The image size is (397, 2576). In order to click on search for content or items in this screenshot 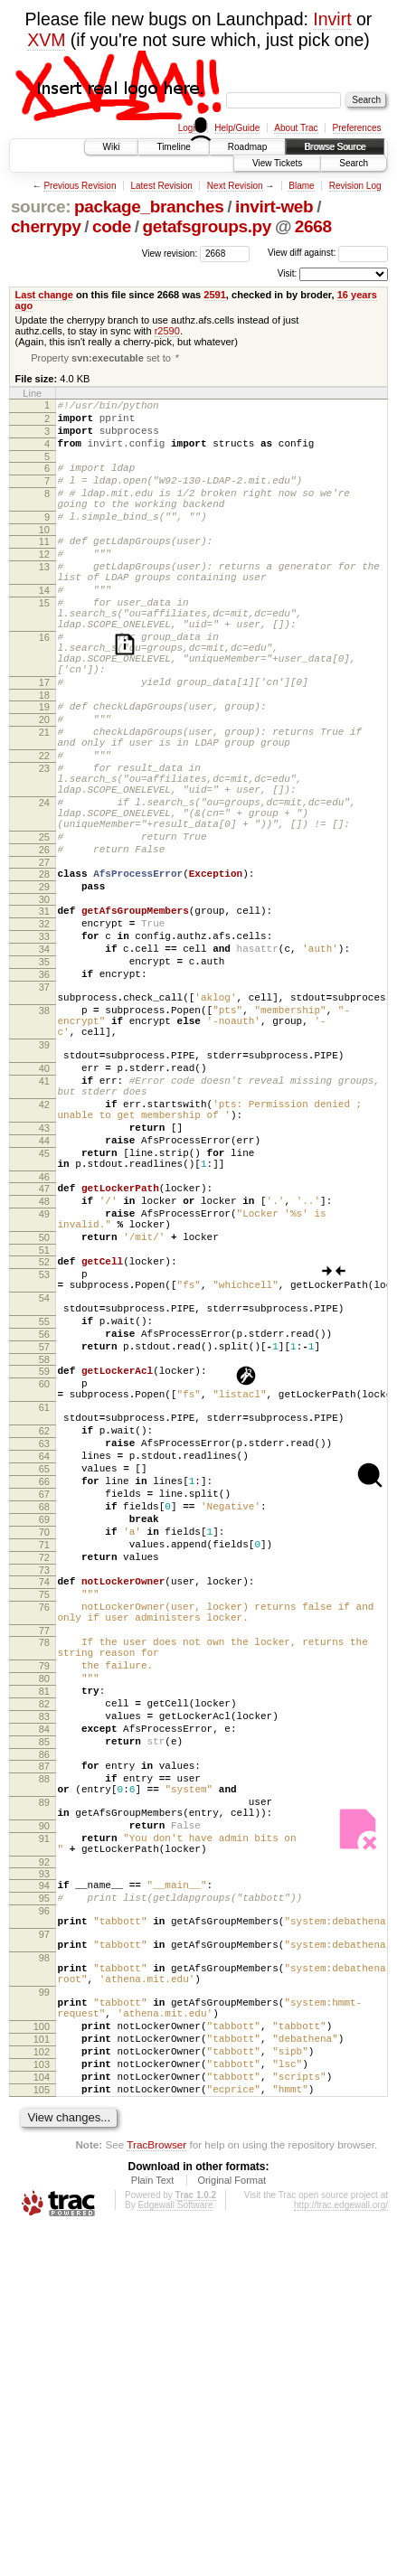, I will do `click(370, 1475)`.